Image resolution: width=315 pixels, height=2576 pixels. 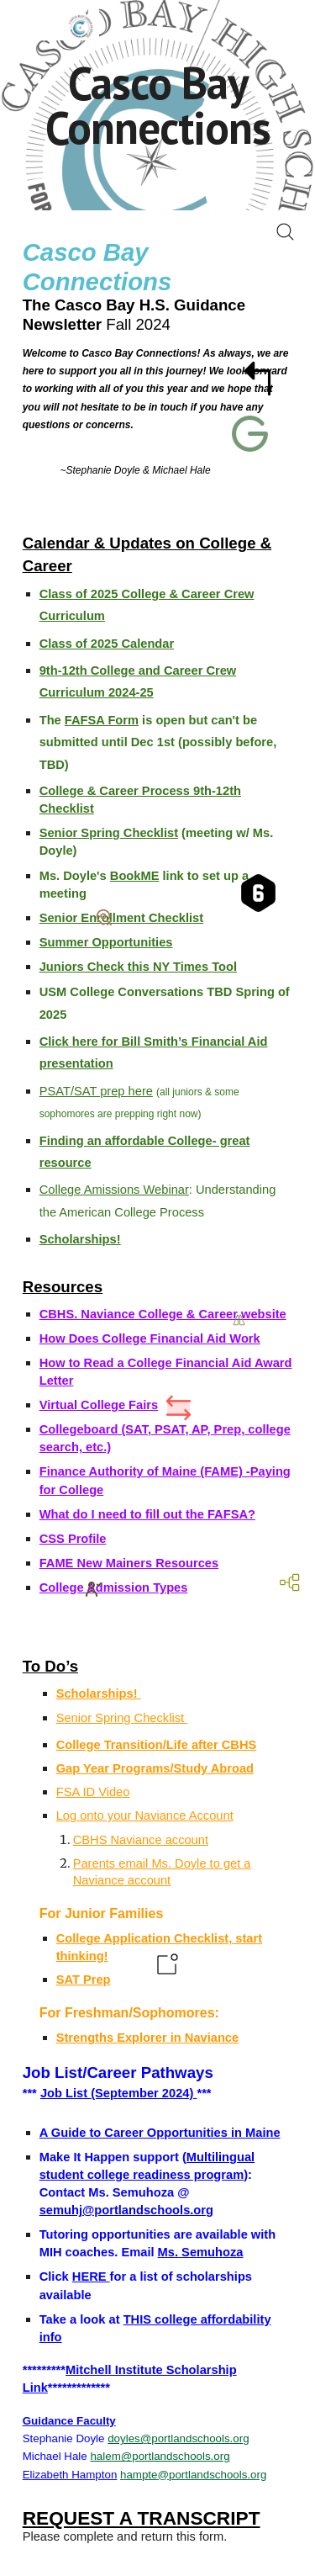 I want to click on search for content or items, so click(x=285, y=231).